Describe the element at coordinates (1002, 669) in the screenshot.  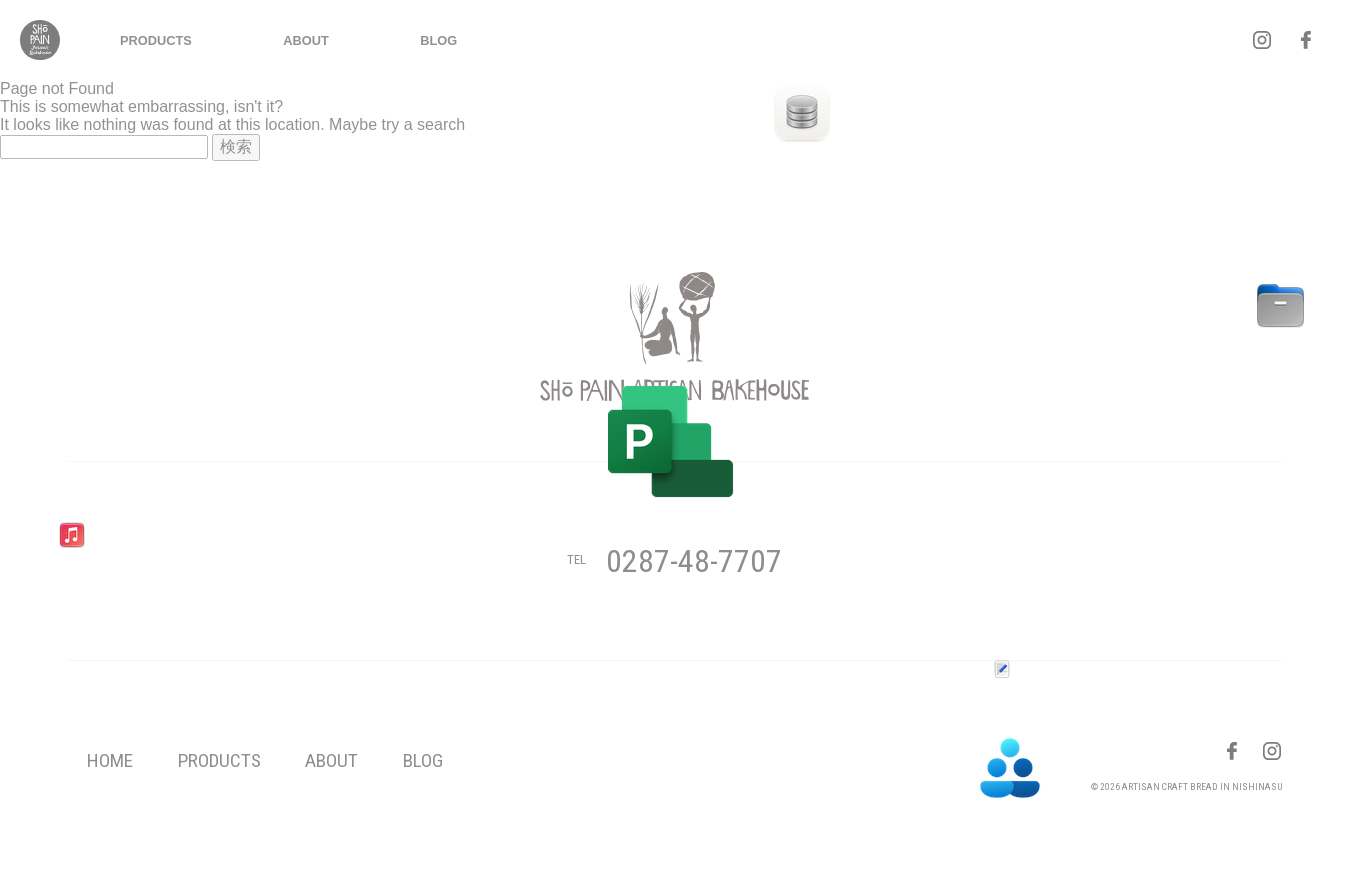
I see `open text editor application` at that location.